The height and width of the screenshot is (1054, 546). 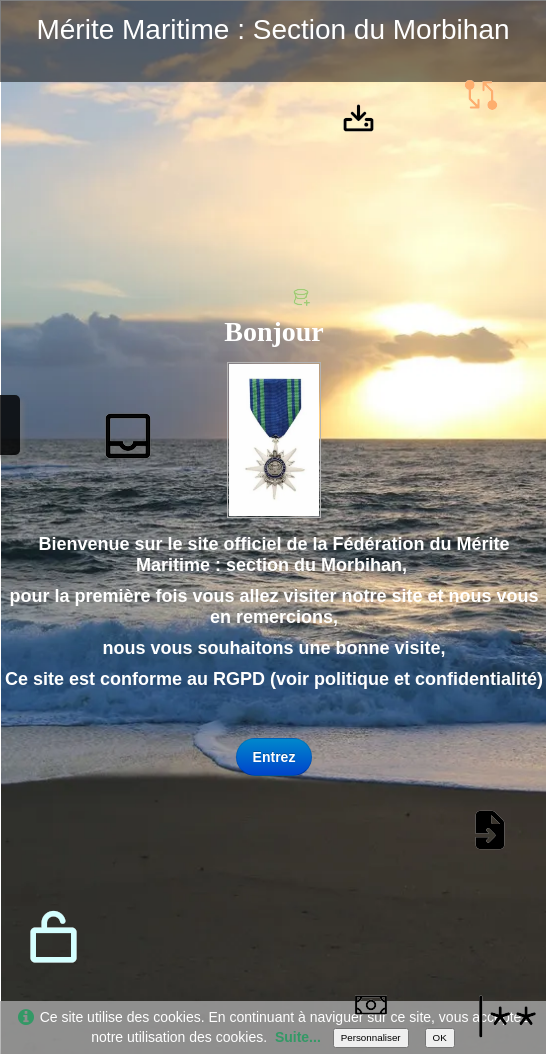 I want to click on import file or document, so click(x=490, y=830).